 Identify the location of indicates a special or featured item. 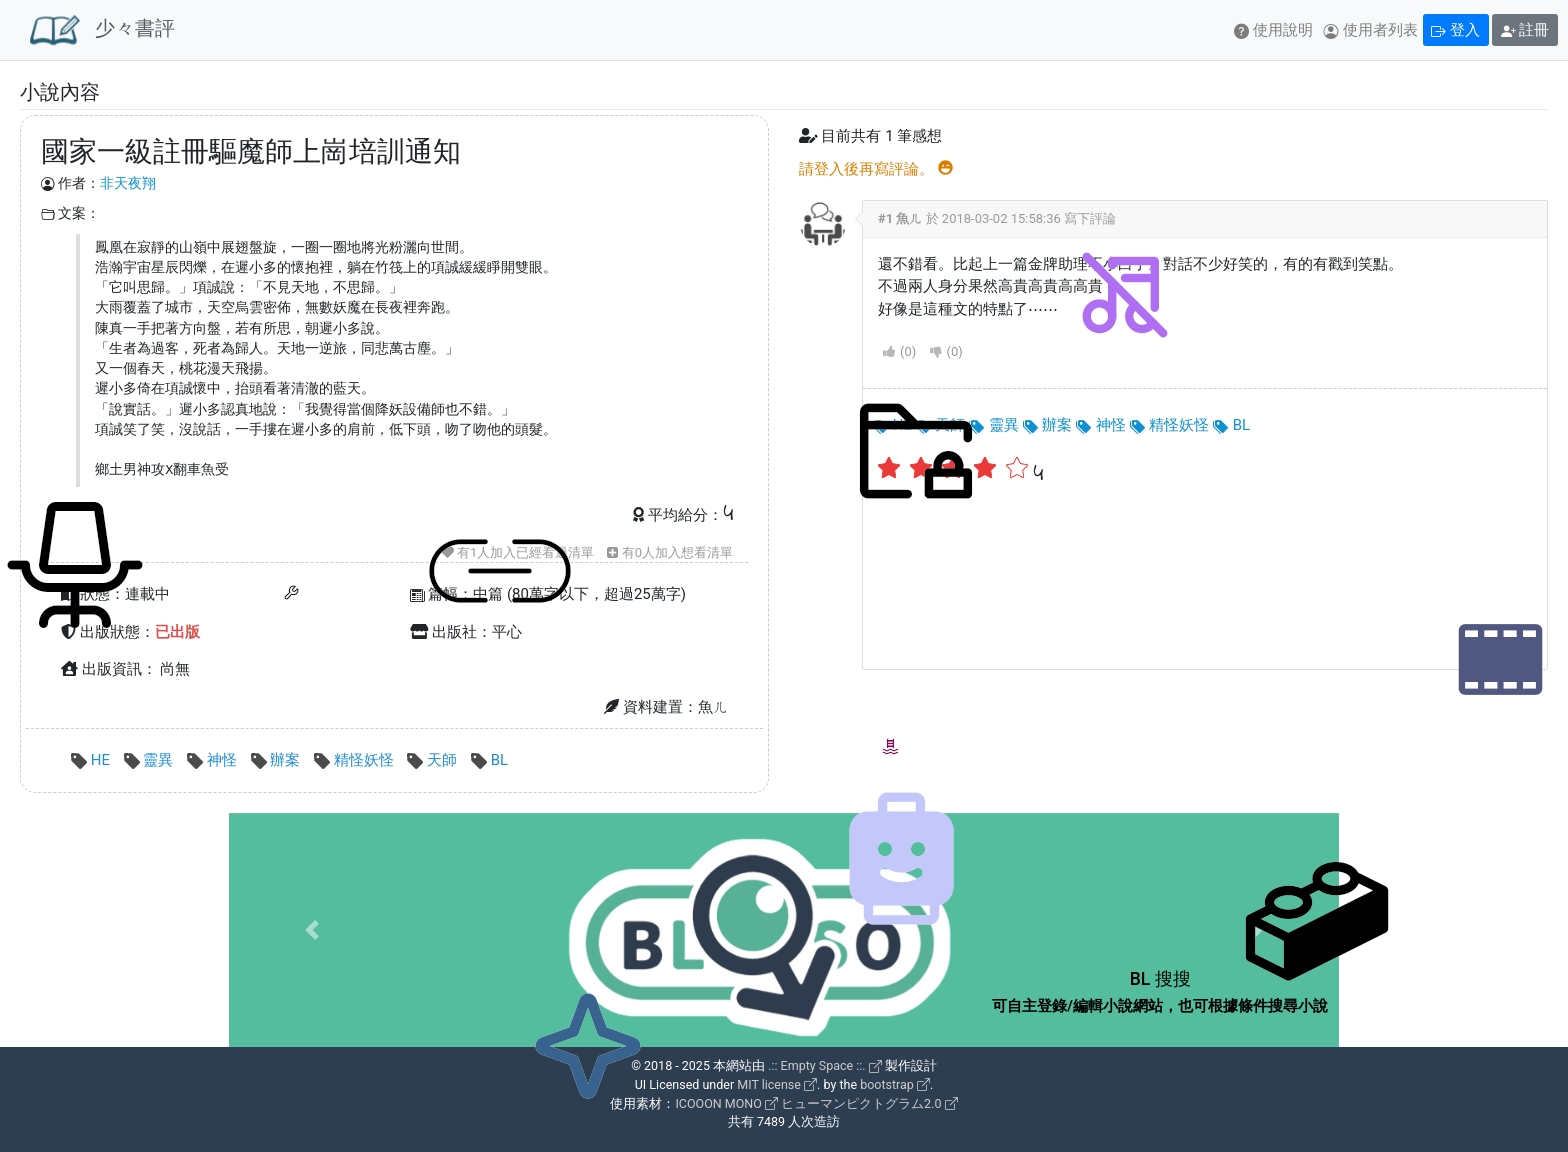
(588, 1046).